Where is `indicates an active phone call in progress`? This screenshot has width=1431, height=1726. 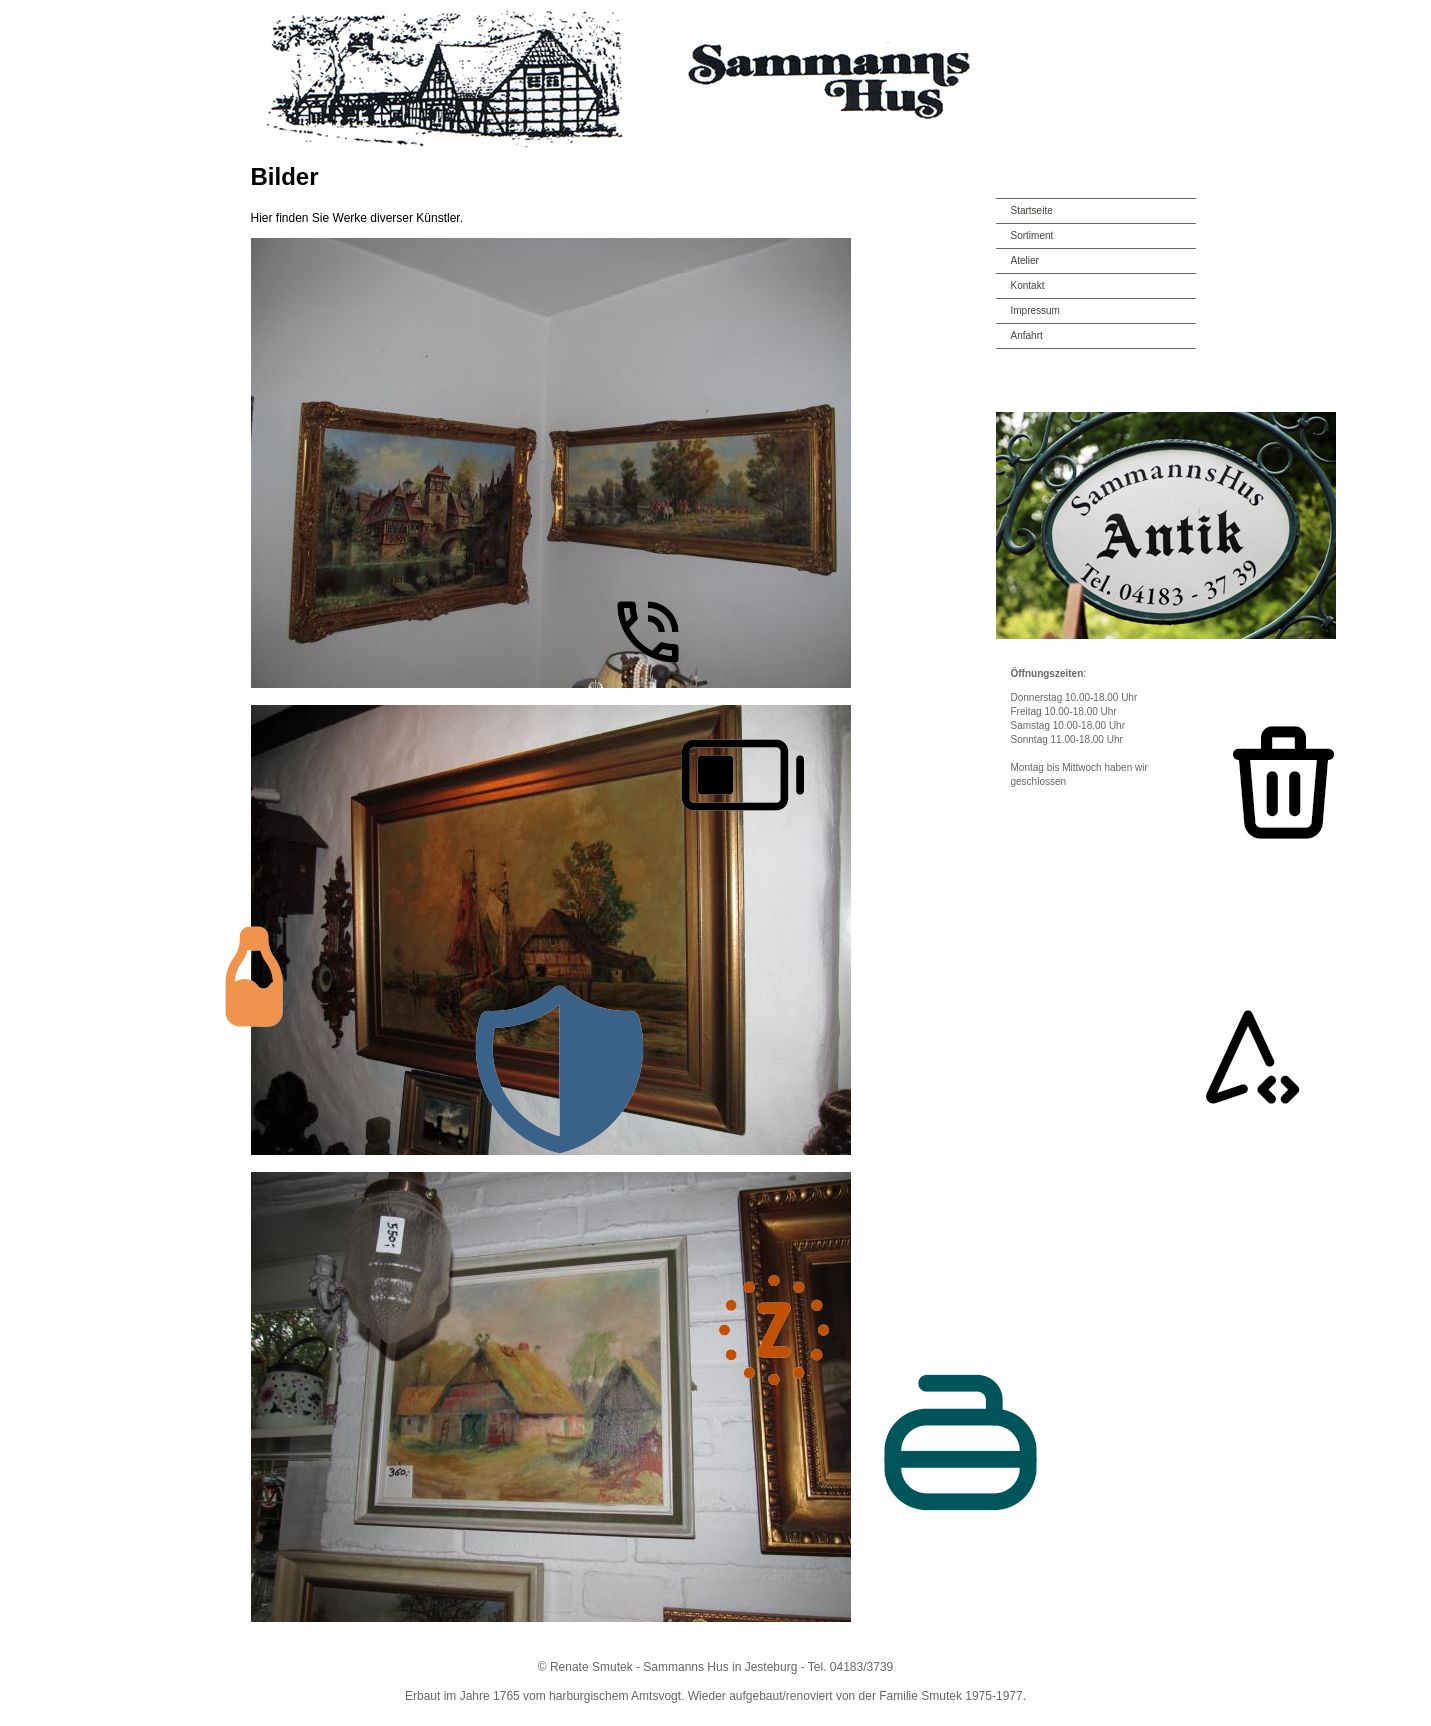
indicates an active phone call in progress is located at coordinates (648, 632).